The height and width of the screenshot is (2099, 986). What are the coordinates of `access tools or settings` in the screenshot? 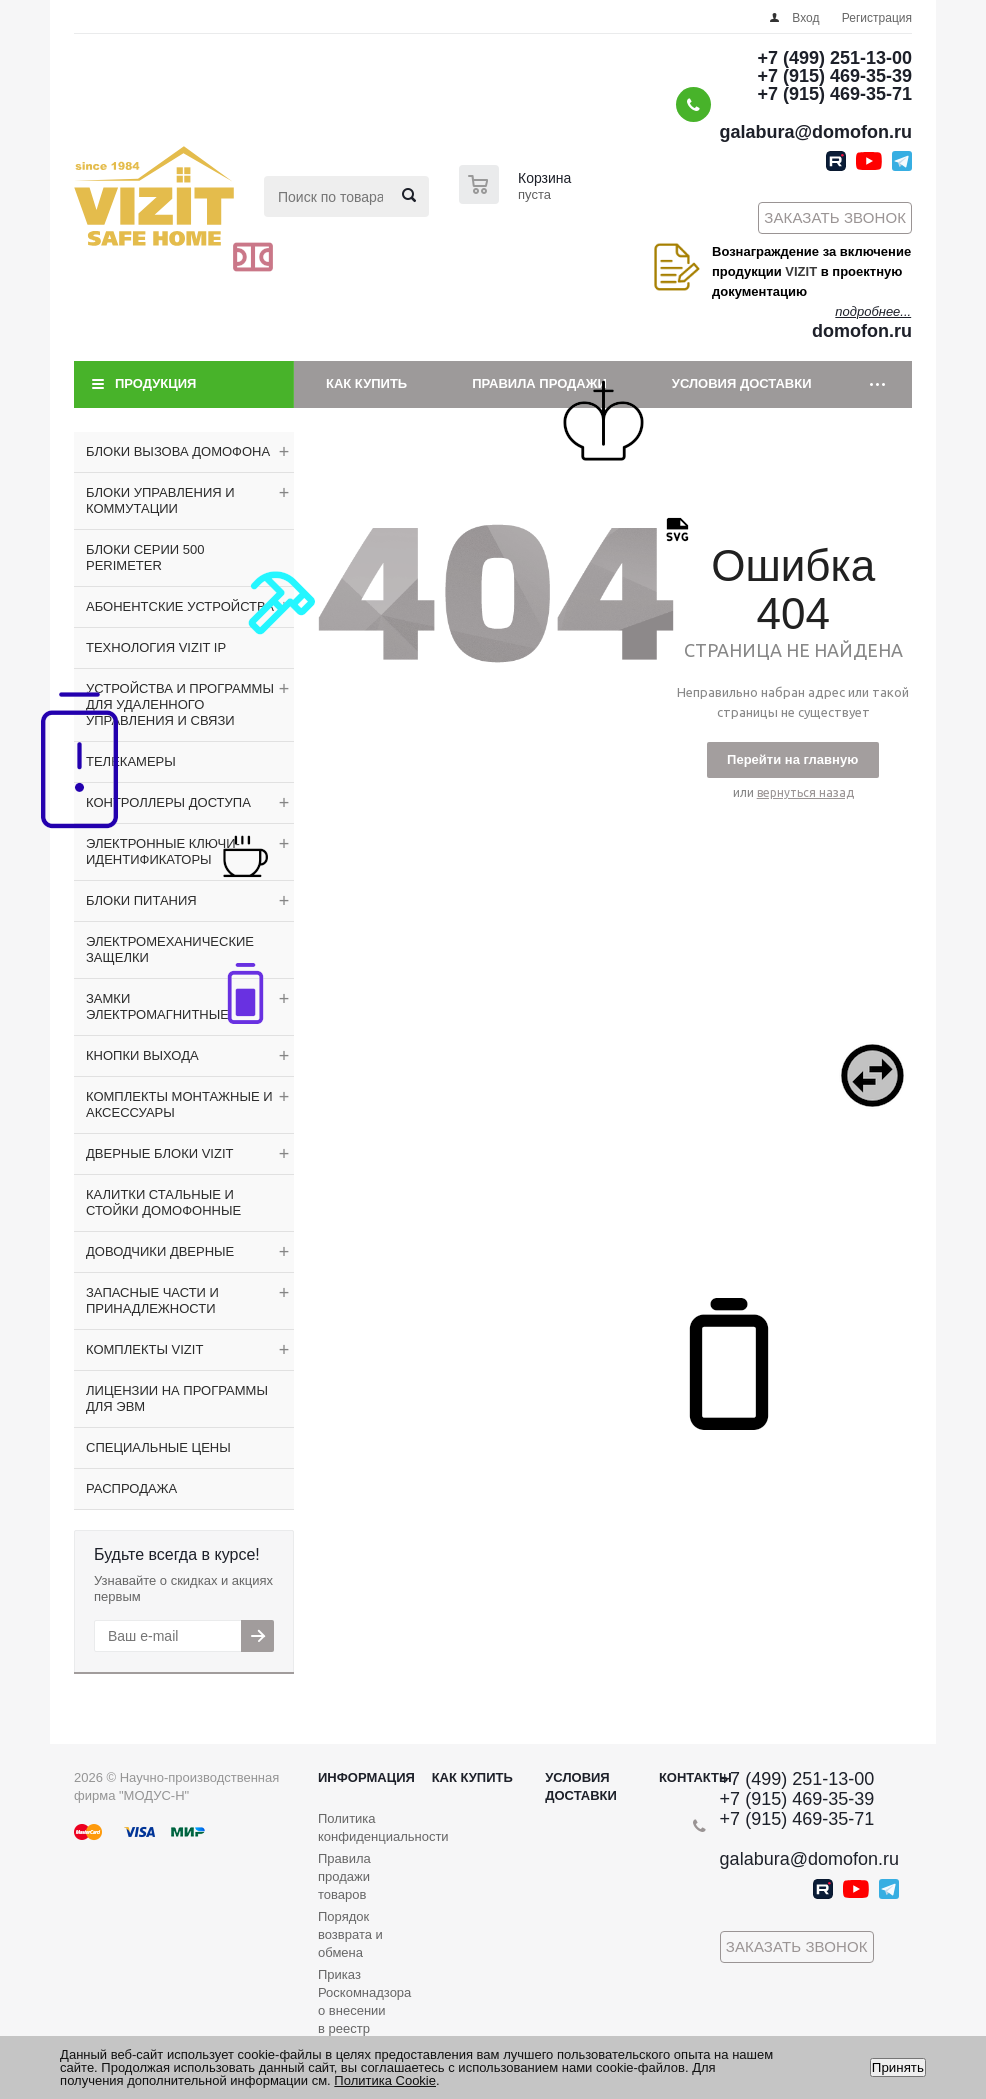 It's located at (279, 604).